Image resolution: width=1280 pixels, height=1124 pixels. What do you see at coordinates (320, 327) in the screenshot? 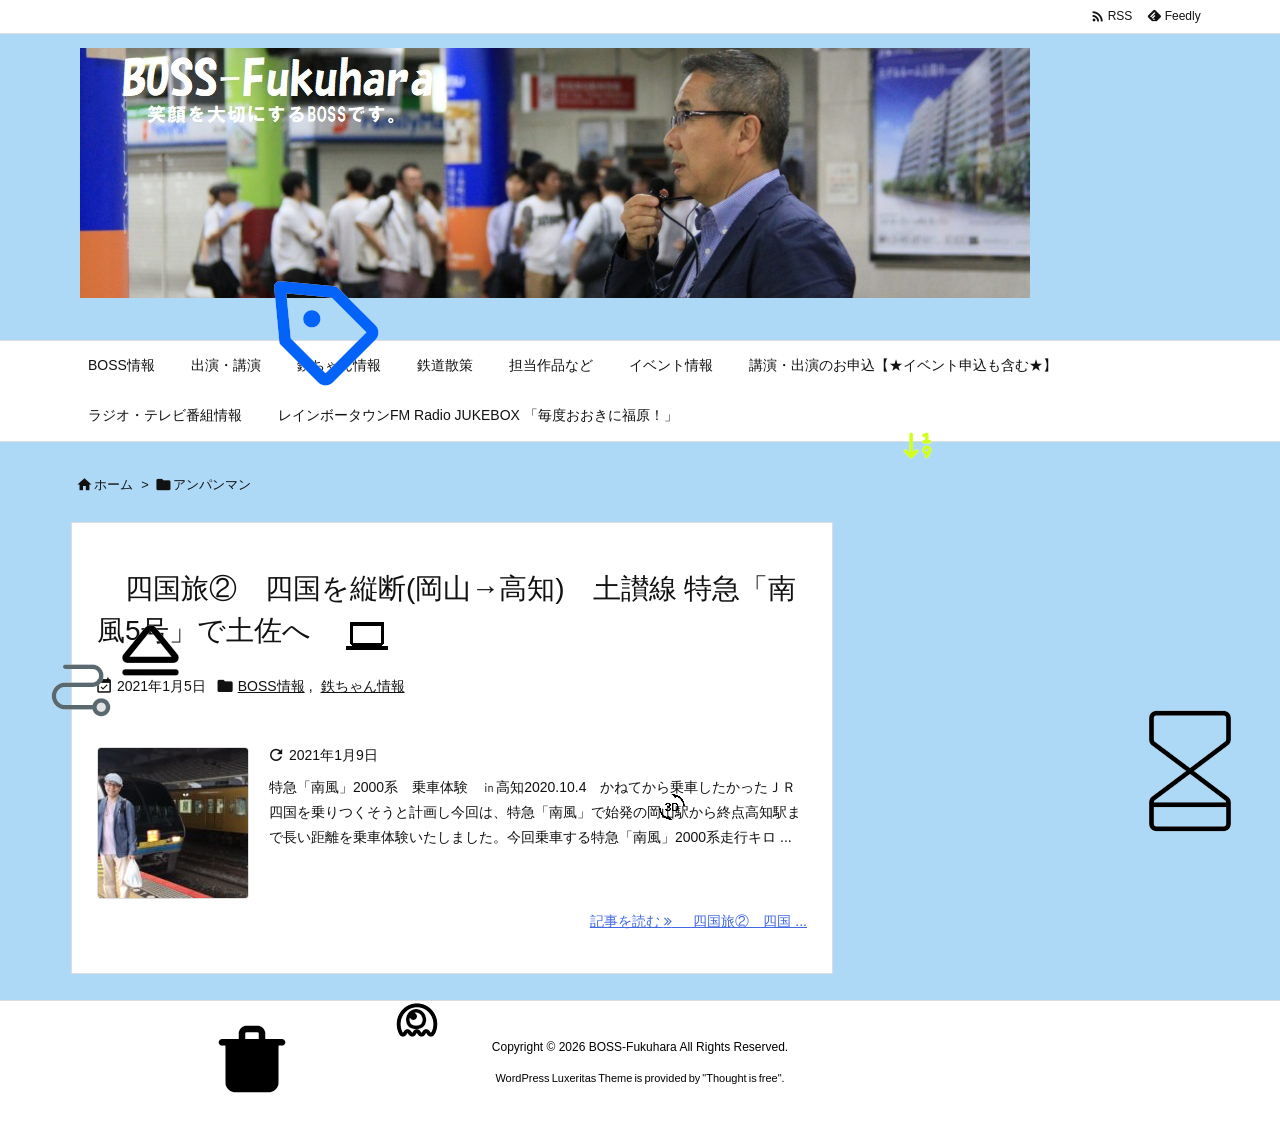
I see `view or manage tags` at bounding box center [320, 327].